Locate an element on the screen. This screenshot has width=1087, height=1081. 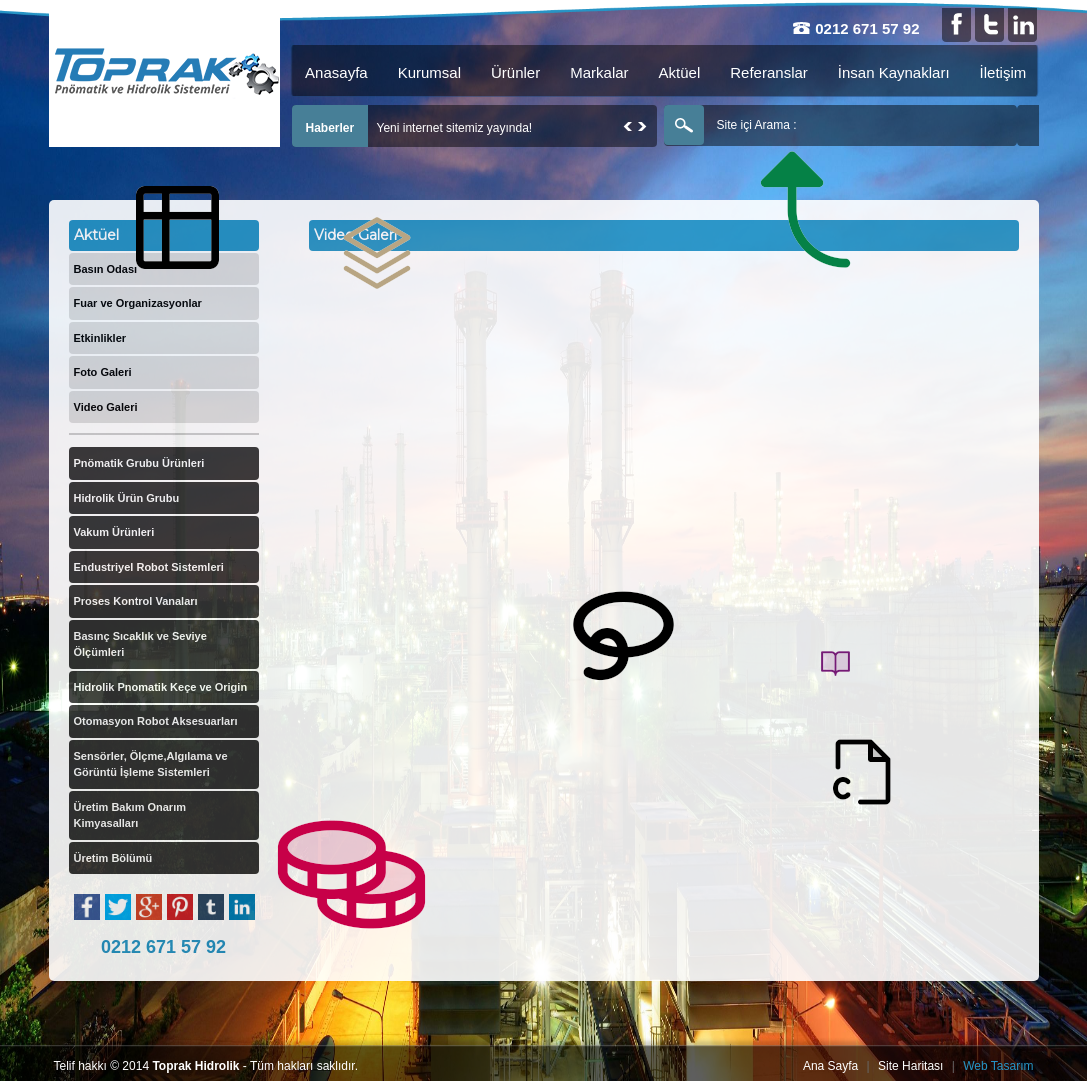
view layers or stacked content is located at coordinates (377, 253).